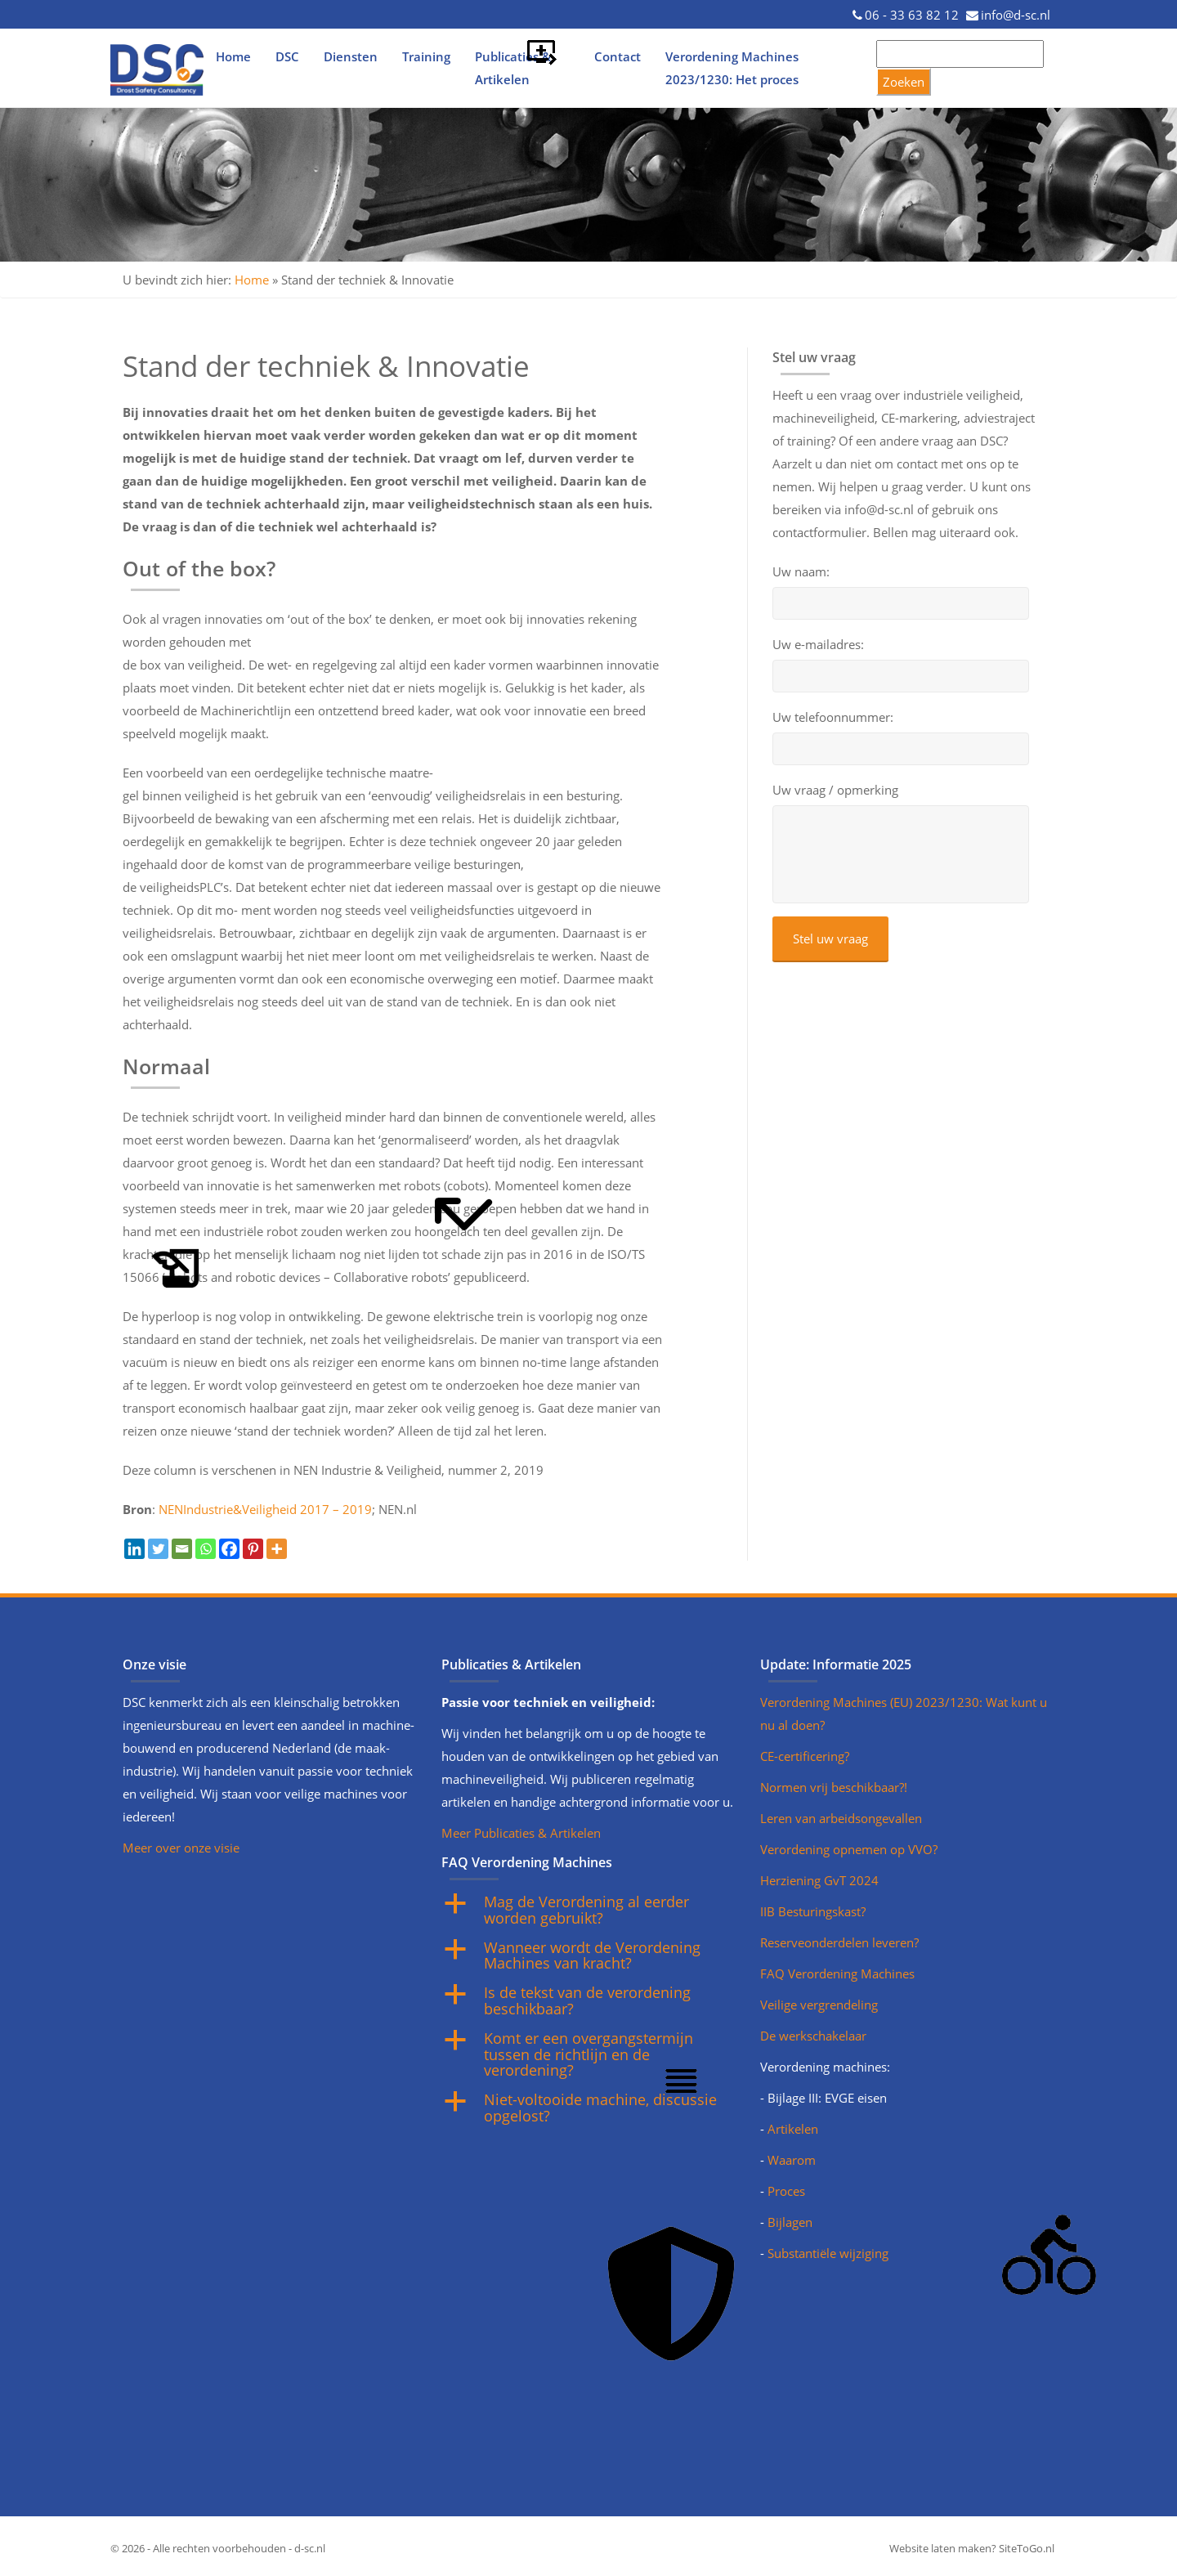 The width and height of the screenshot is (1177, 2576). What do you see at coordinates (177, 1268) in the screenshot?
I see `access document history or revision log` at bounding box center [177, 1268].